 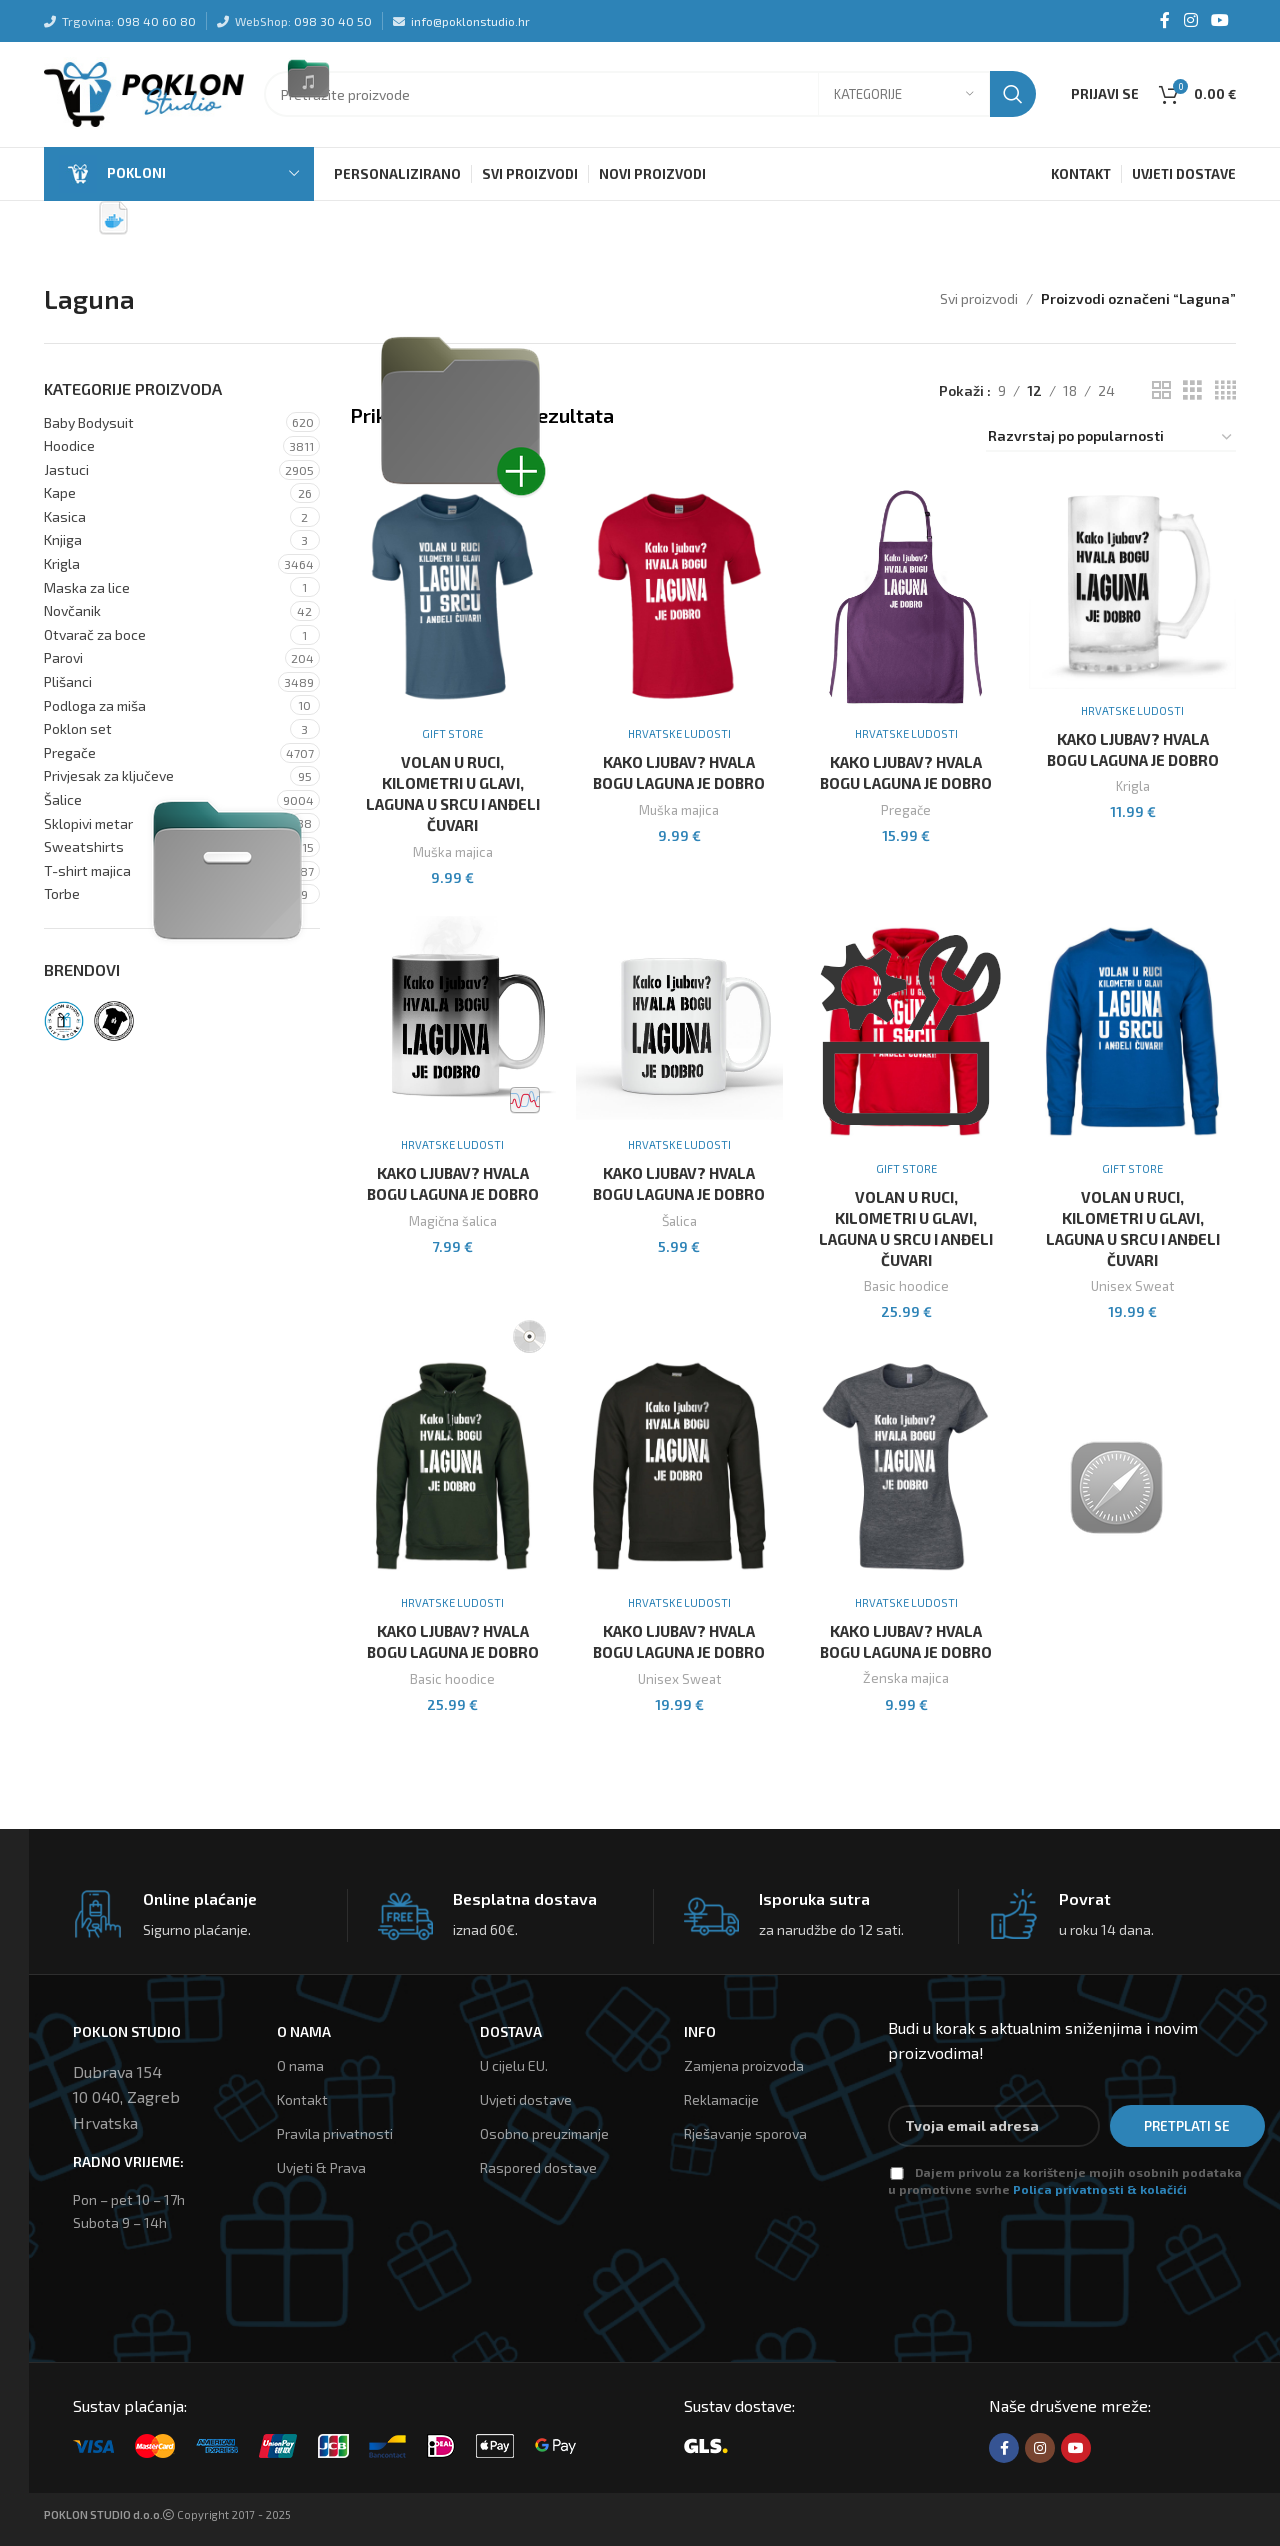 What do you see at coordinates (529, 1336) in the screenshot?
I see `indicates a CD-RW (rewritable disc) drive or media` at bounding box center [529, 1336].